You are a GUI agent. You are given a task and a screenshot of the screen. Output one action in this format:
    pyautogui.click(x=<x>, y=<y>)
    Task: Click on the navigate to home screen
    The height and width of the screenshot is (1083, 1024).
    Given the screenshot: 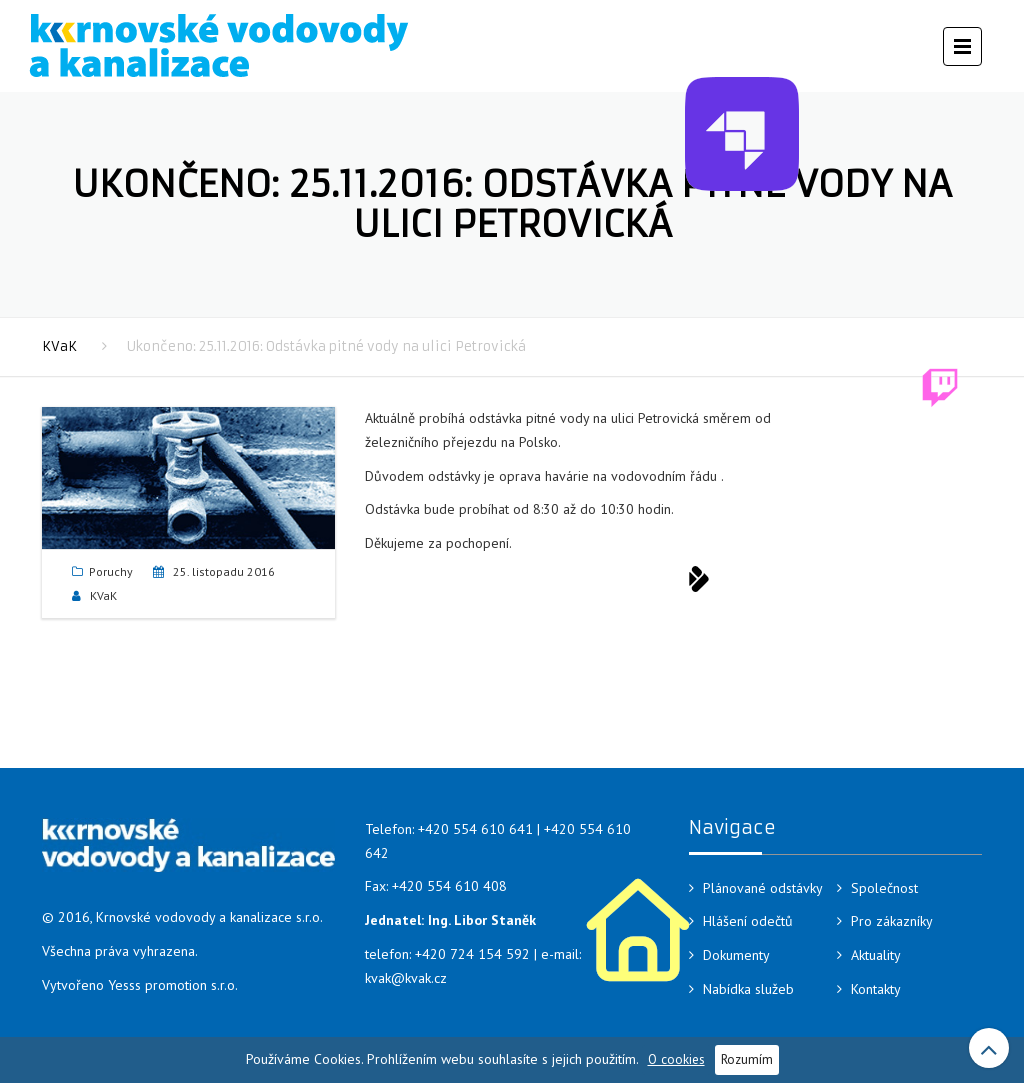 What is the action you would take?
    pyautogui.click(x=638, y=930)
    